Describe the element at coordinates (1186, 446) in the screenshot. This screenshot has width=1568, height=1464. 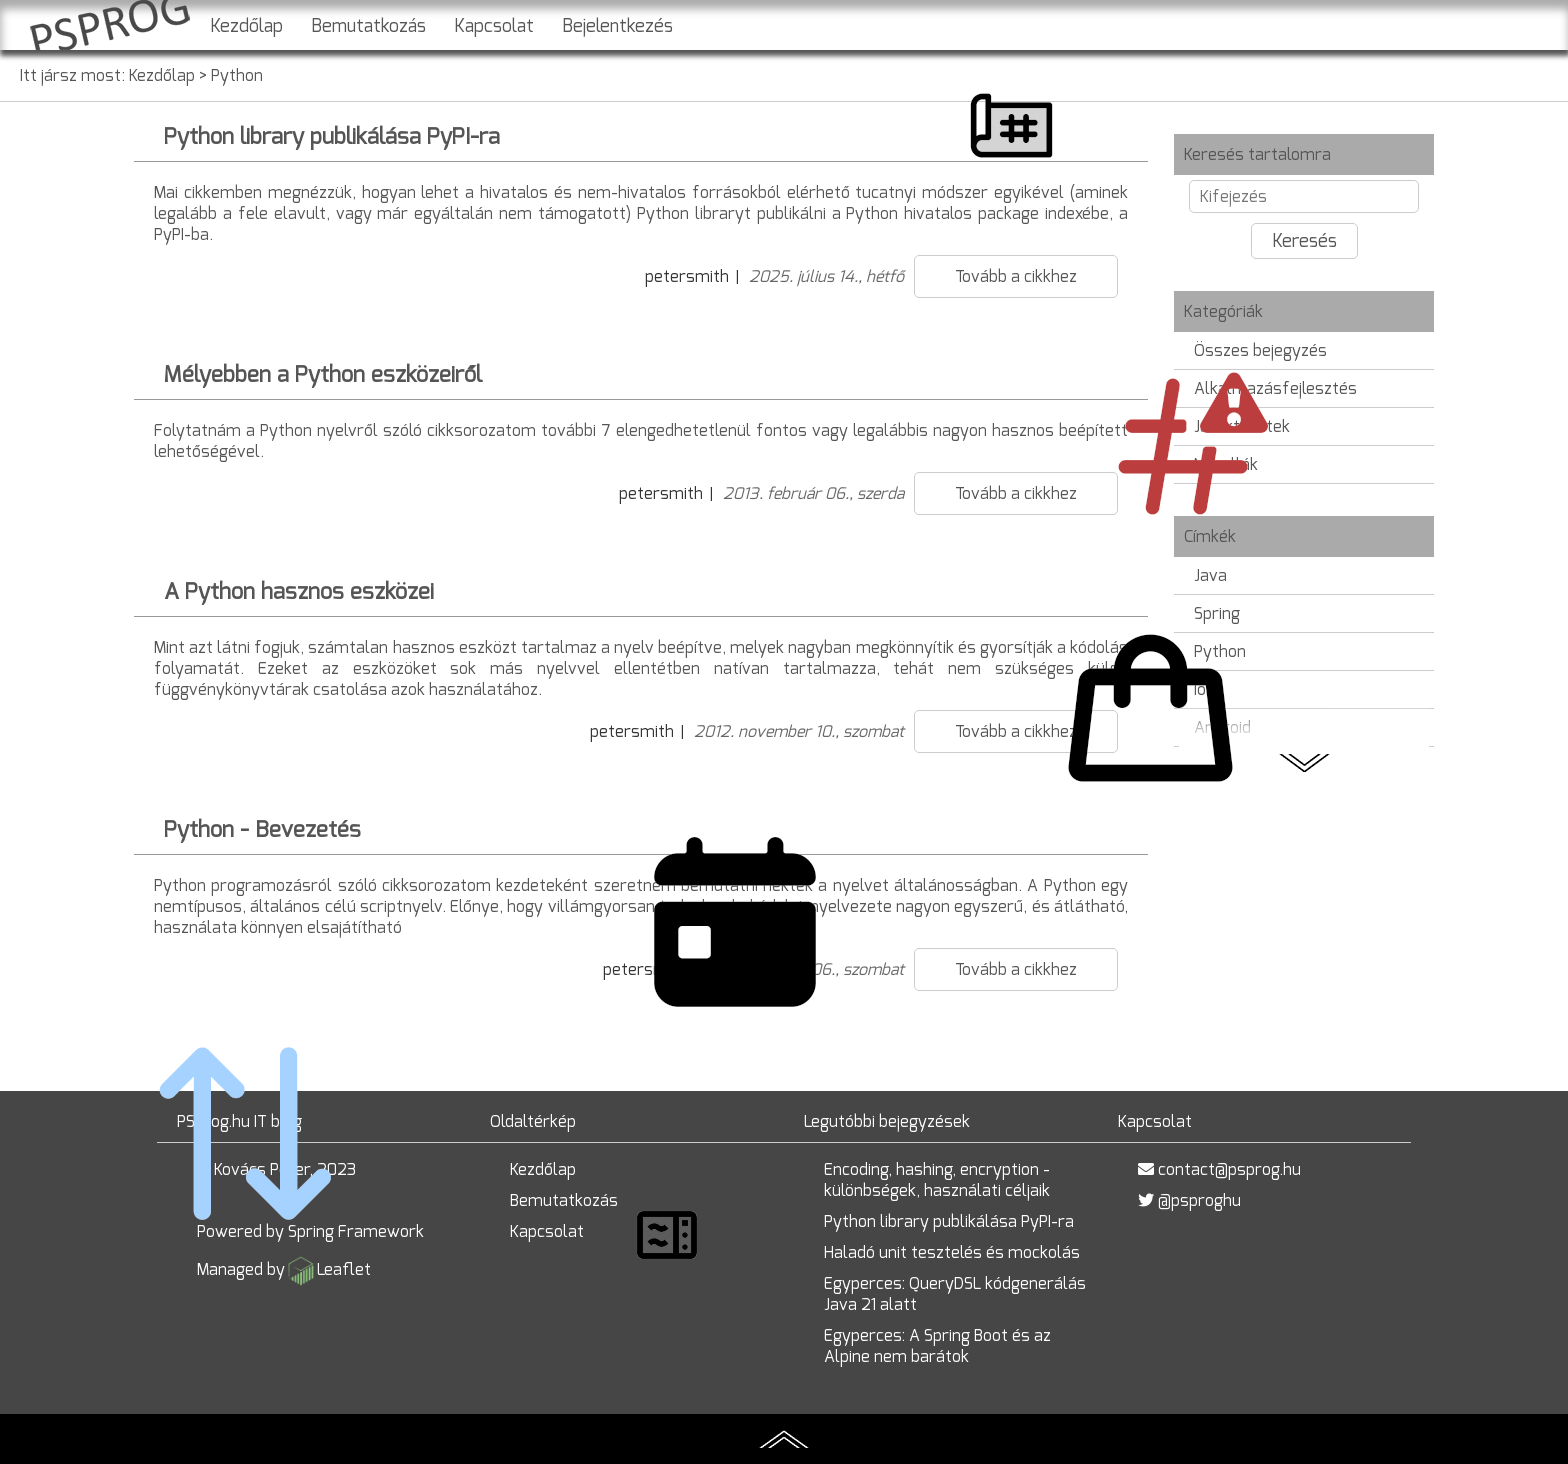
I see `indicates an age-restricted or nsfw text channel` at that location.